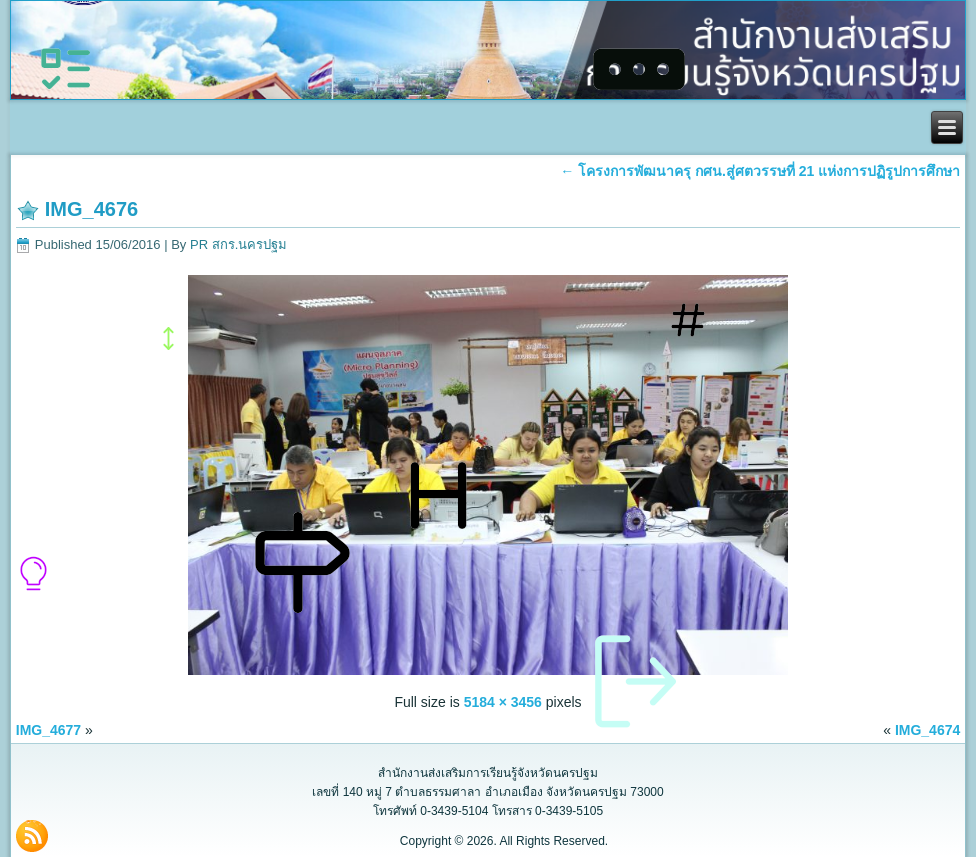 The height and width of the screenshot is (857, 976). What do you see at coordinates (438, 495) in the screenshot?
I see `insert a heading in a text editor` at bounding box center [438, 495].